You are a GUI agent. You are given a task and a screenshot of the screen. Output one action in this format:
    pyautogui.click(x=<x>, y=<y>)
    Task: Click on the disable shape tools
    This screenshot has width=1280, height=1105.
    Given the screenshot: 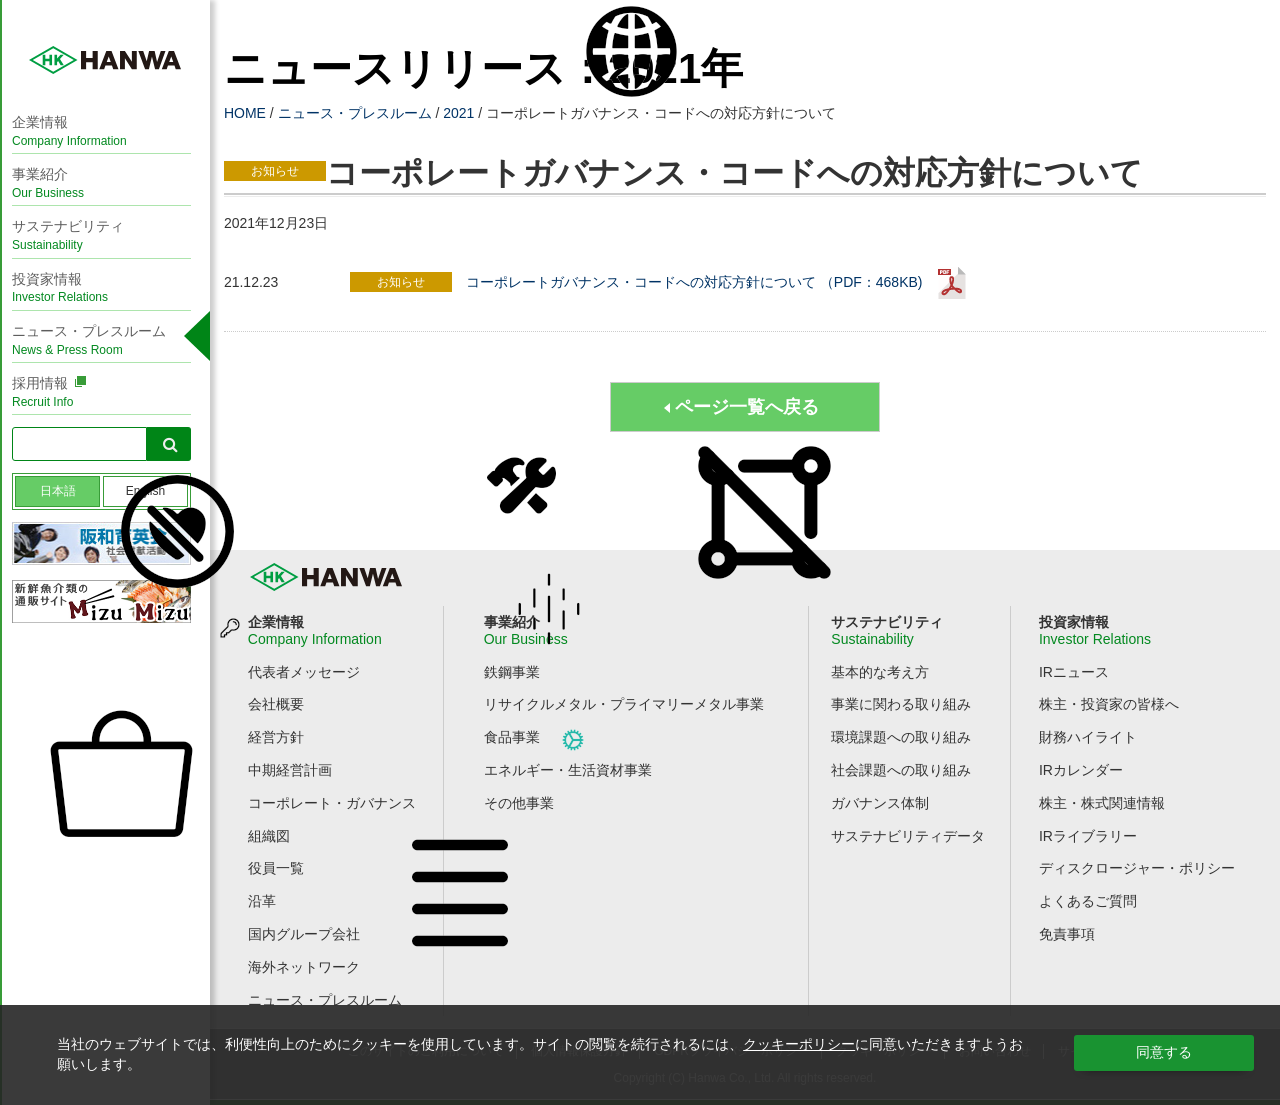 What is the action you would take?
    pyautogui.click(x=764, y=512)
    